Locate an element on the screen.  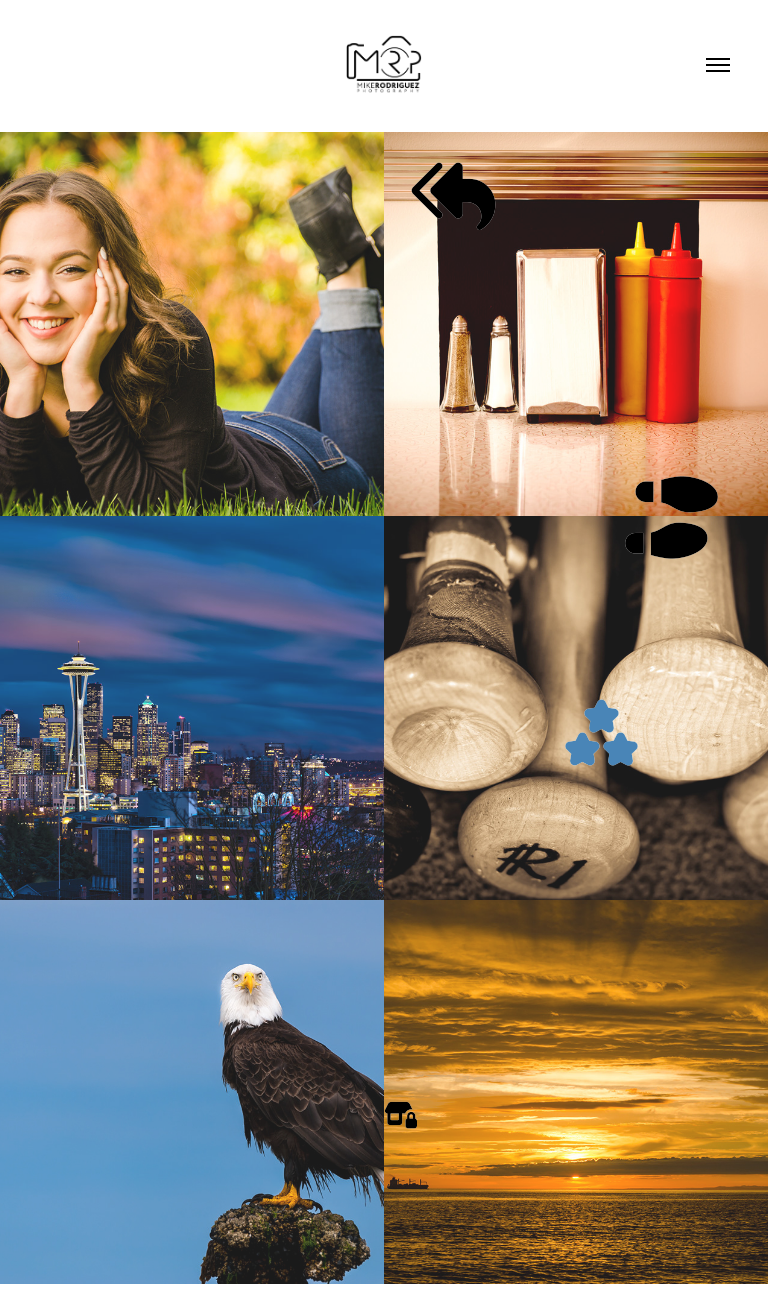
view ratings or reviews is located at coordinates (601, 732).